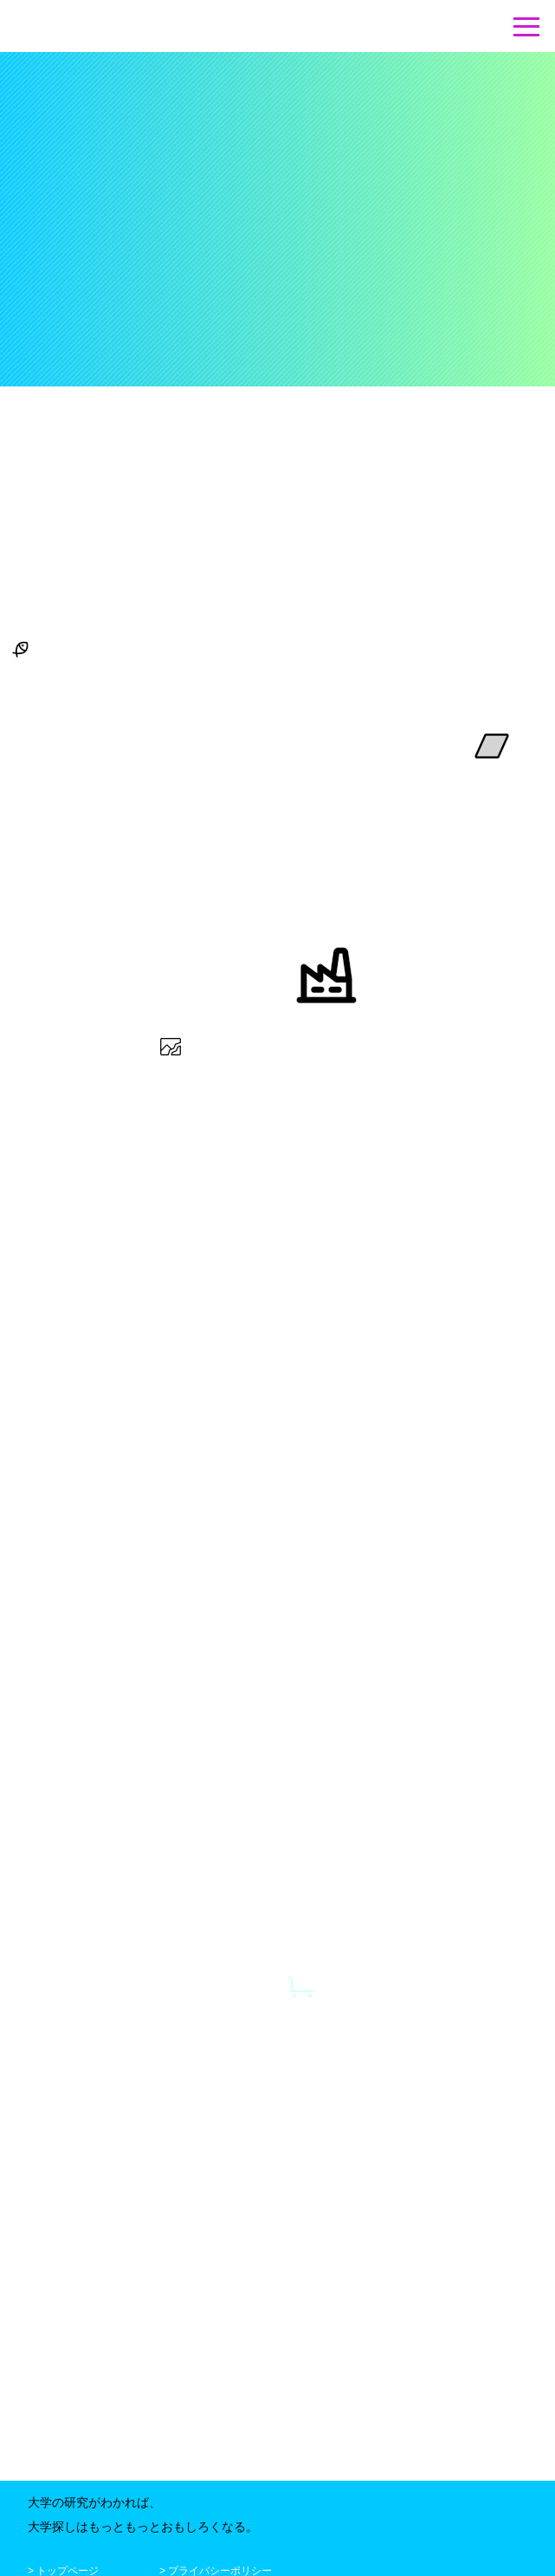  Describe the element at coordinates (21, 649) in the screenshot. I see `indicates seafood or fish-related content` at that location.